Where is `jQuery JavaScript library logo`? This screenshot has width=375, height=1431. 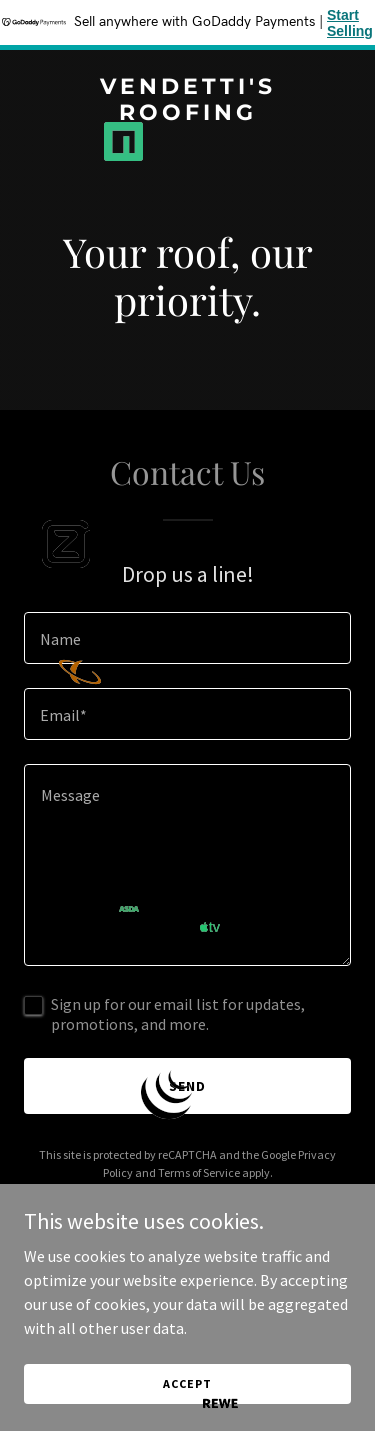 jQuery JavaScript library logo is located at coordinates (166, 1094).